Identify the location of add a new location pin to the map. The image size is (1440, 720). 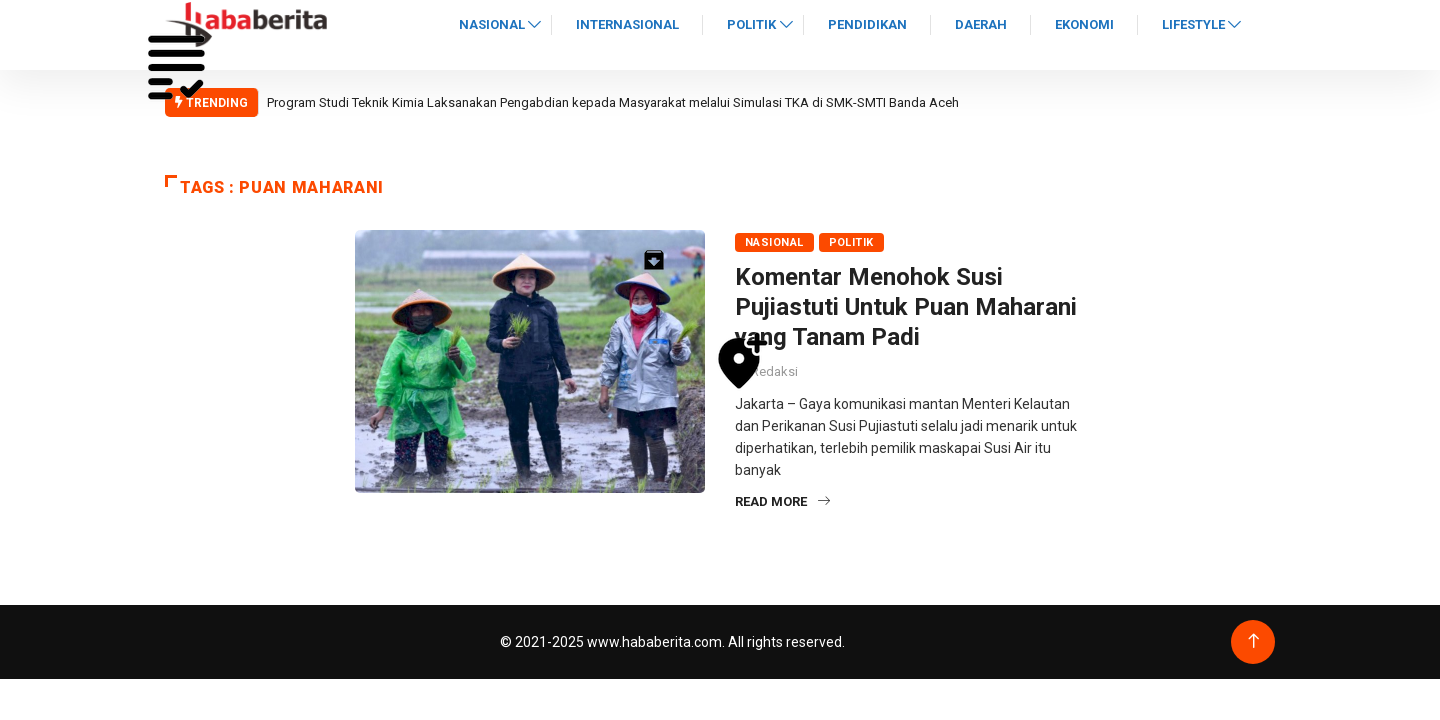
(739, 361).